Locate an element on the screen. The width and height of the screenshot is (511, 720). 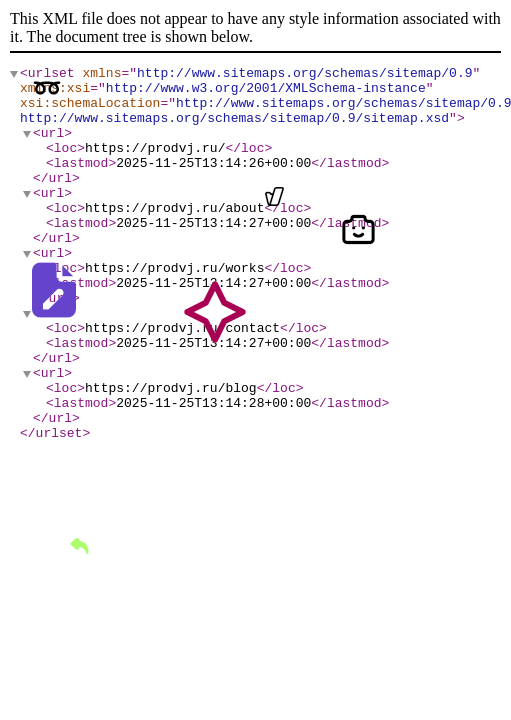
open kbin social platform is located at coordinates (274, 196).